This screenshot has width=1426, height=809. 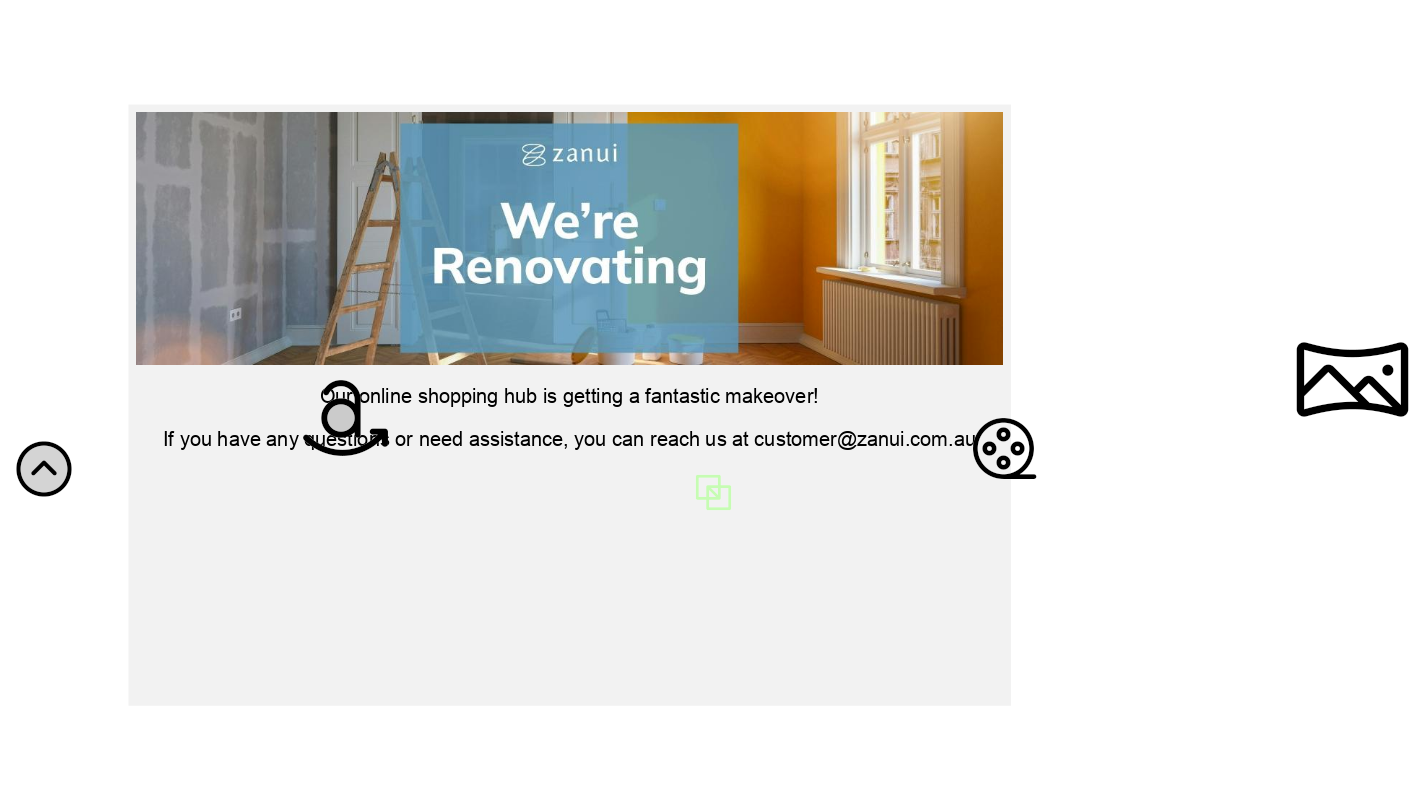 I want to click on access video or film library, so click(x=1003, y=448).